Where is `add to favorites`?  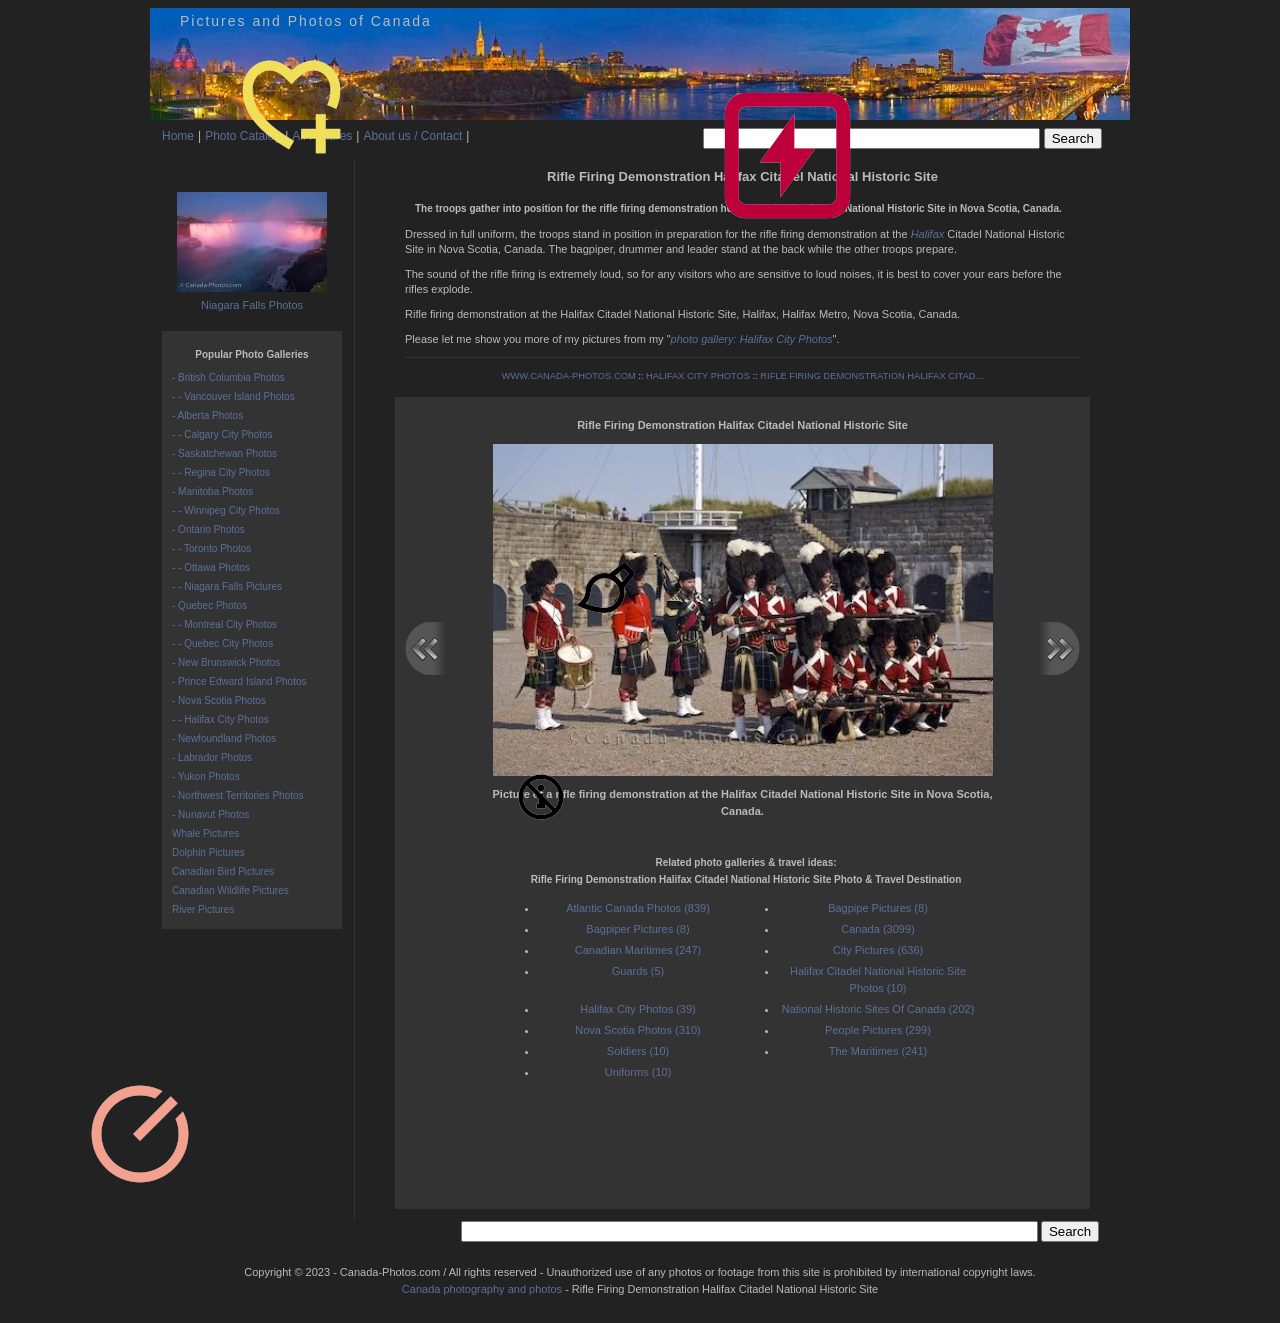 add to favorites is located at coordinates (291, 104).